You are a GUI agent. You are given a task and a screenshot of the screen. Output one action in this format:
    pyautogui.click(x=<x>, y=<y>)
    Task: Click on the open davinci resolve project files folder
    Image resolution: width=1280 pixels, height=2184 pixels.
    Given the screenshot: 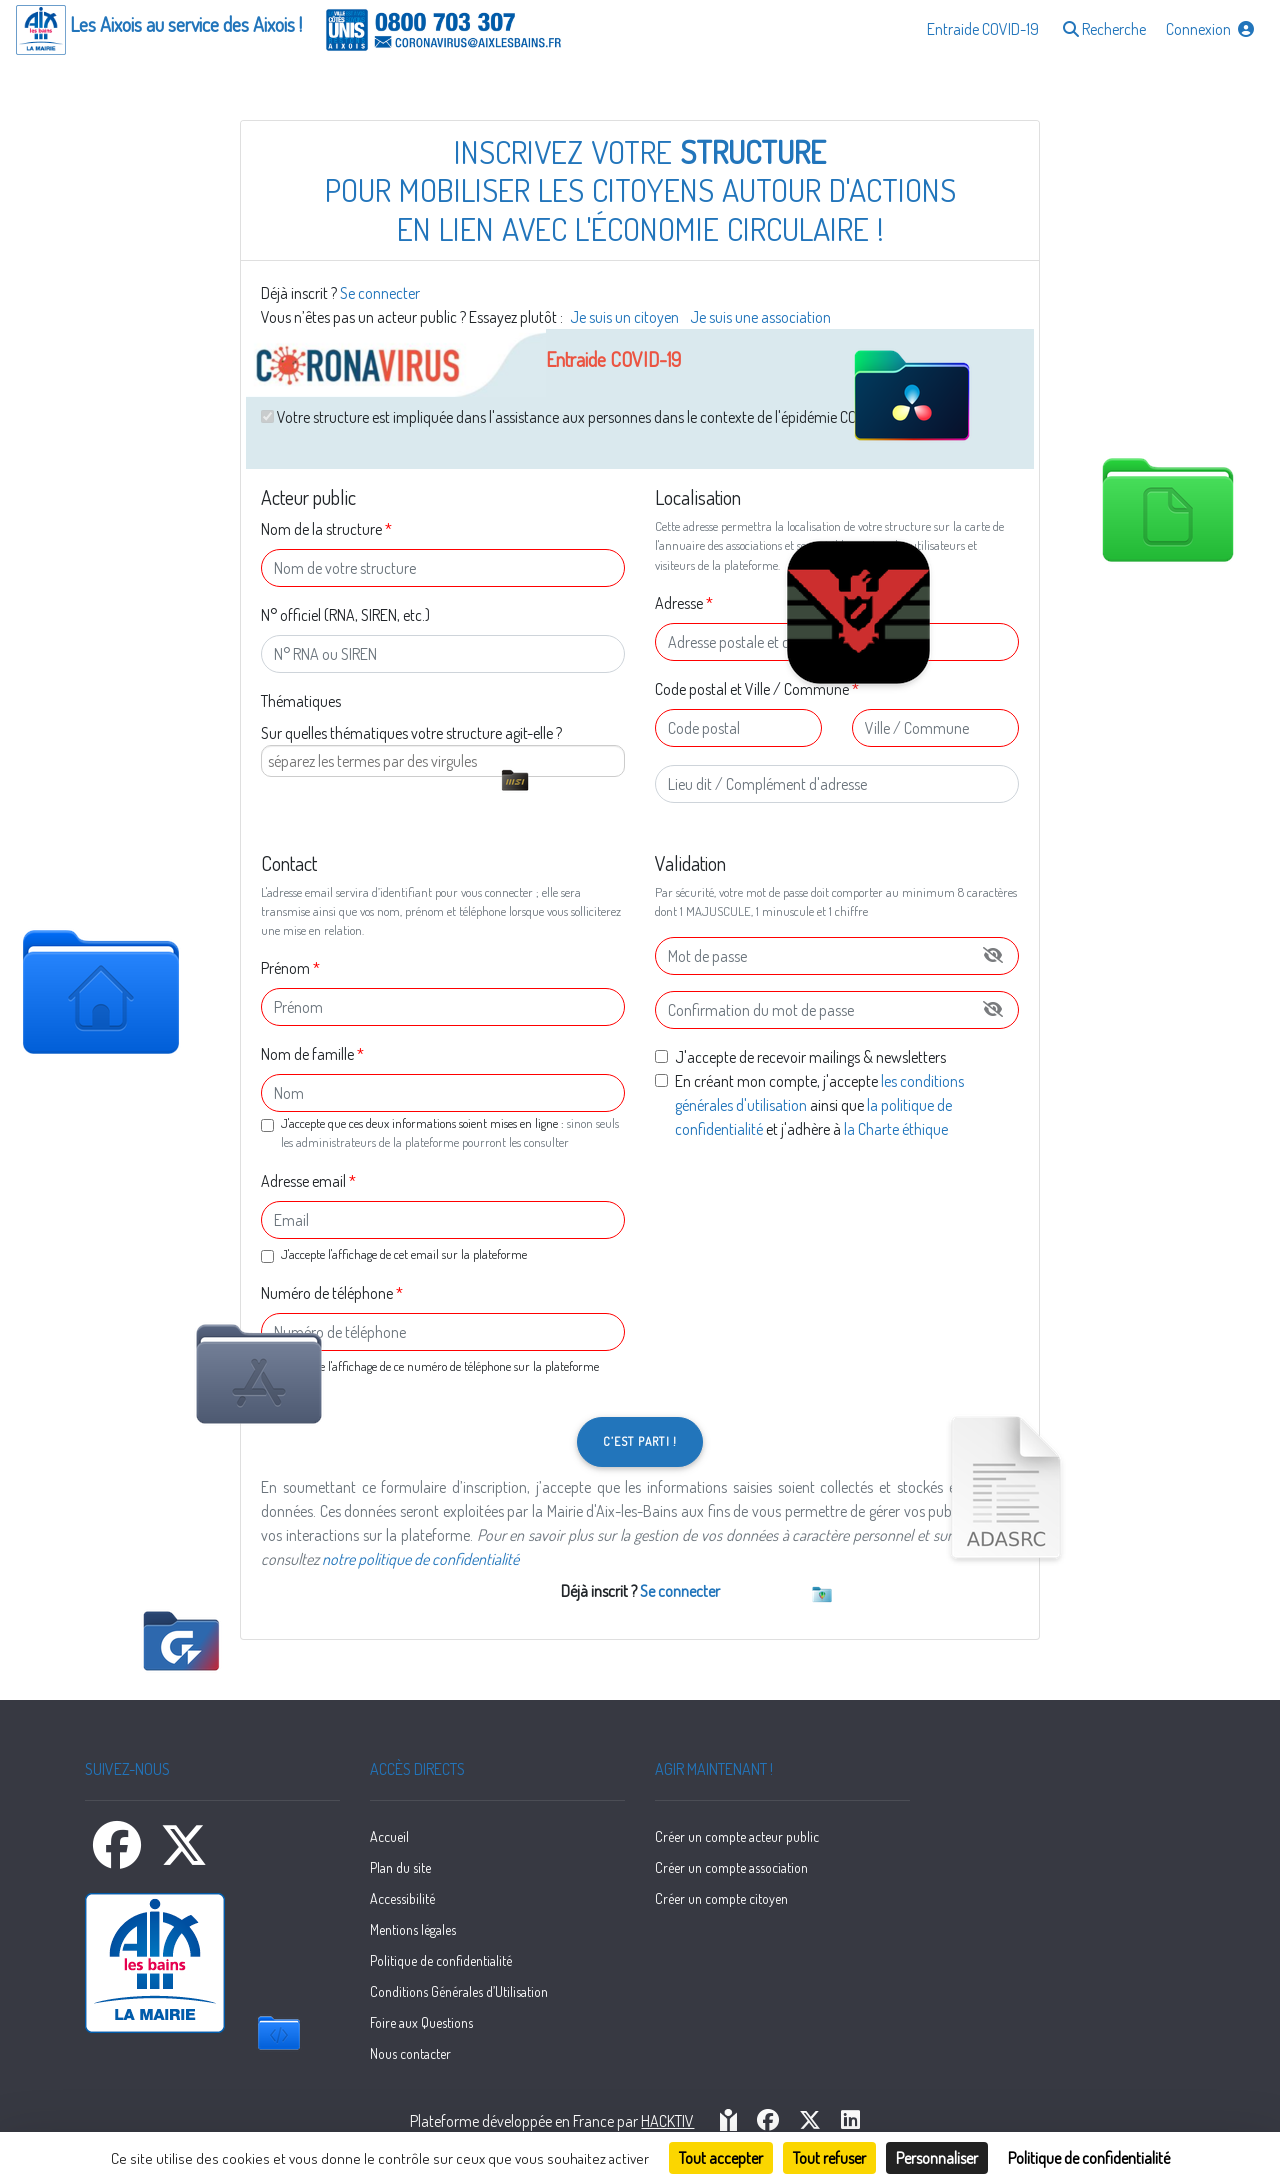 What is the action you would take?
    pyautogui.click(x=911, y=398)
    